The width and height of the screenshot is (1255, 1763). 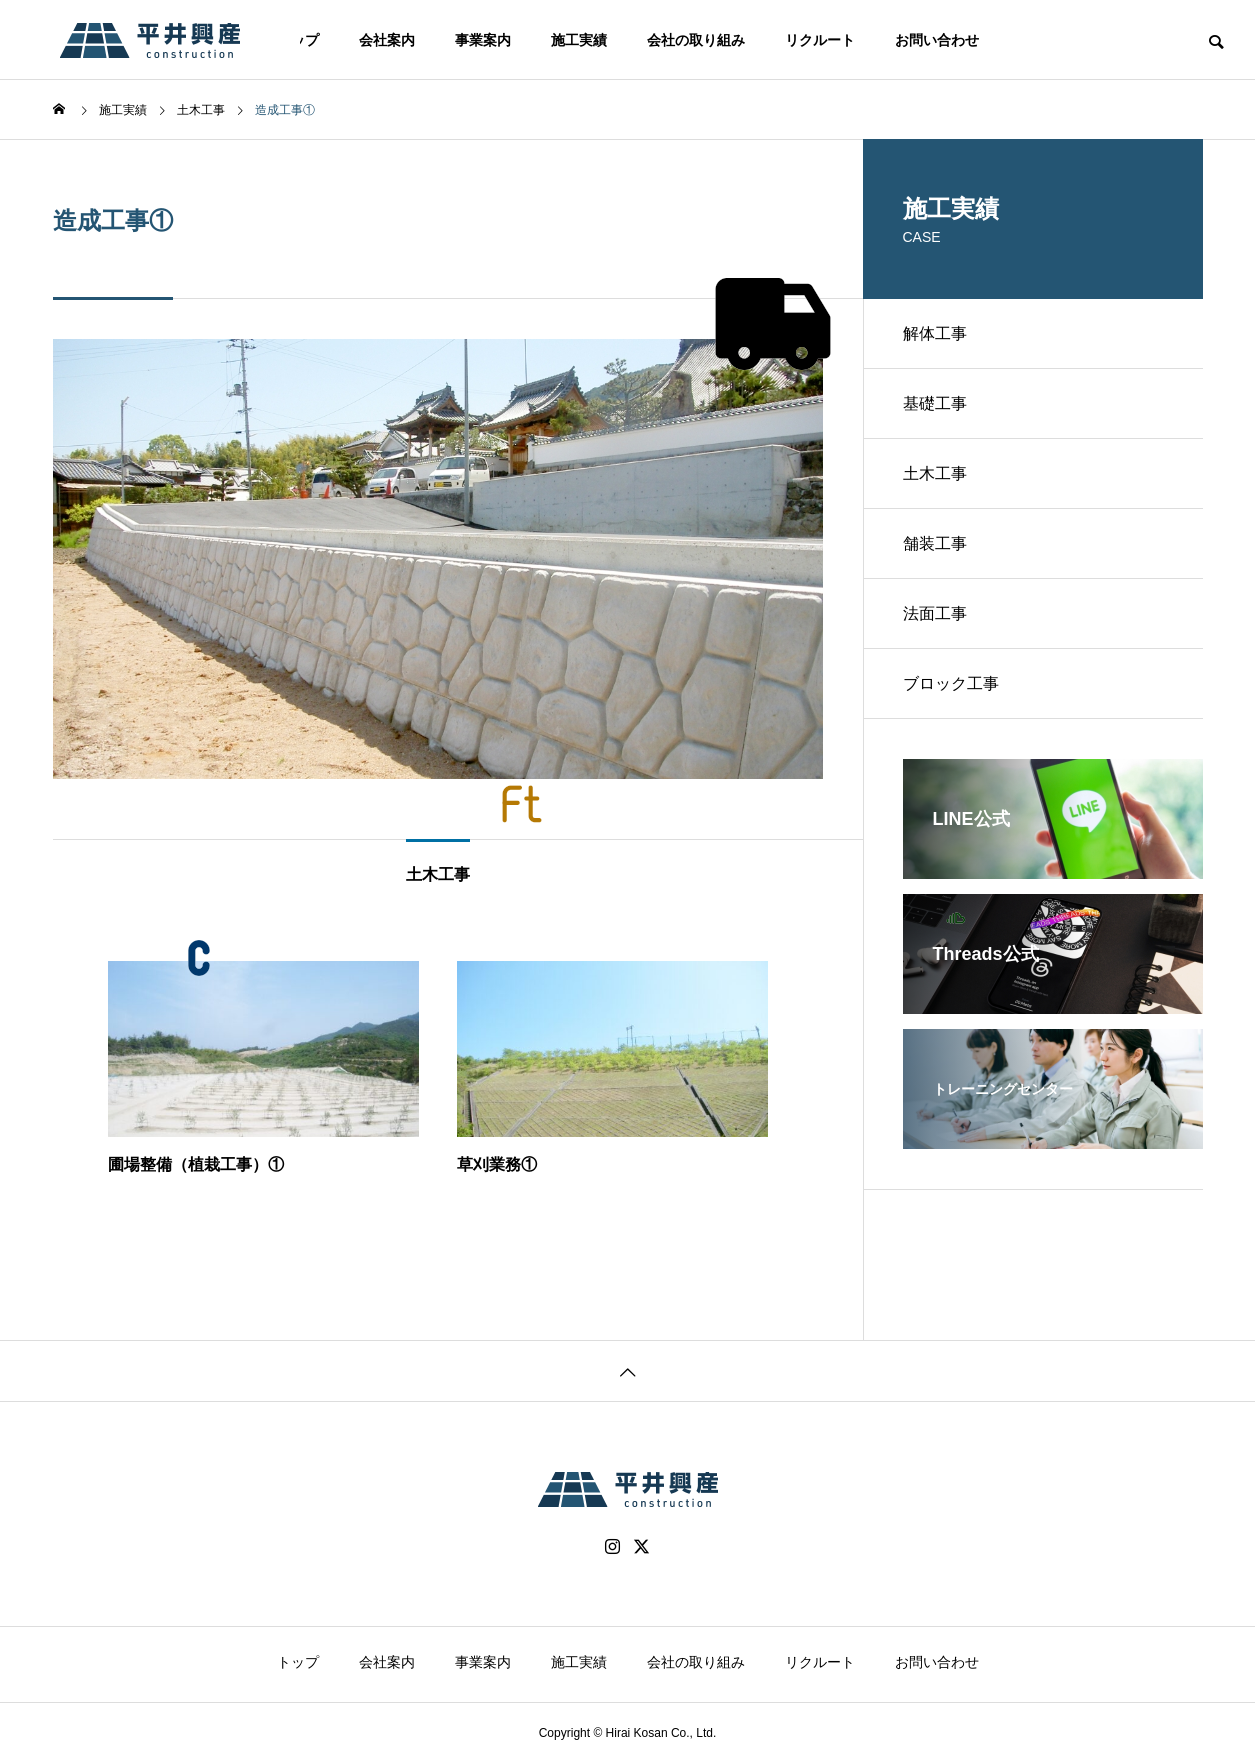 I want to click on track your delivery status, so click(x=773, y=324).